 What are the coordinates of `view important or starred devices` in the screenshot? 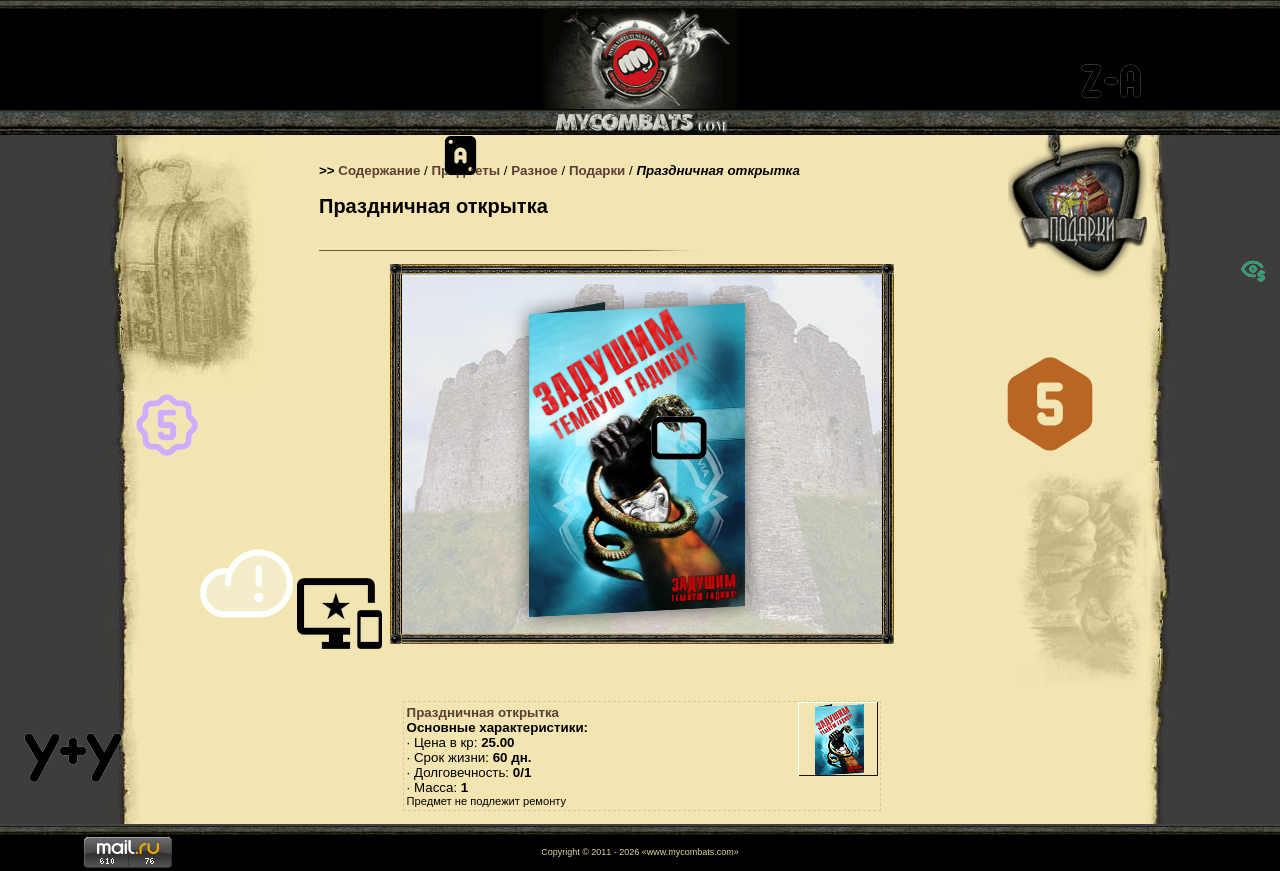 It's located at (339, 613).